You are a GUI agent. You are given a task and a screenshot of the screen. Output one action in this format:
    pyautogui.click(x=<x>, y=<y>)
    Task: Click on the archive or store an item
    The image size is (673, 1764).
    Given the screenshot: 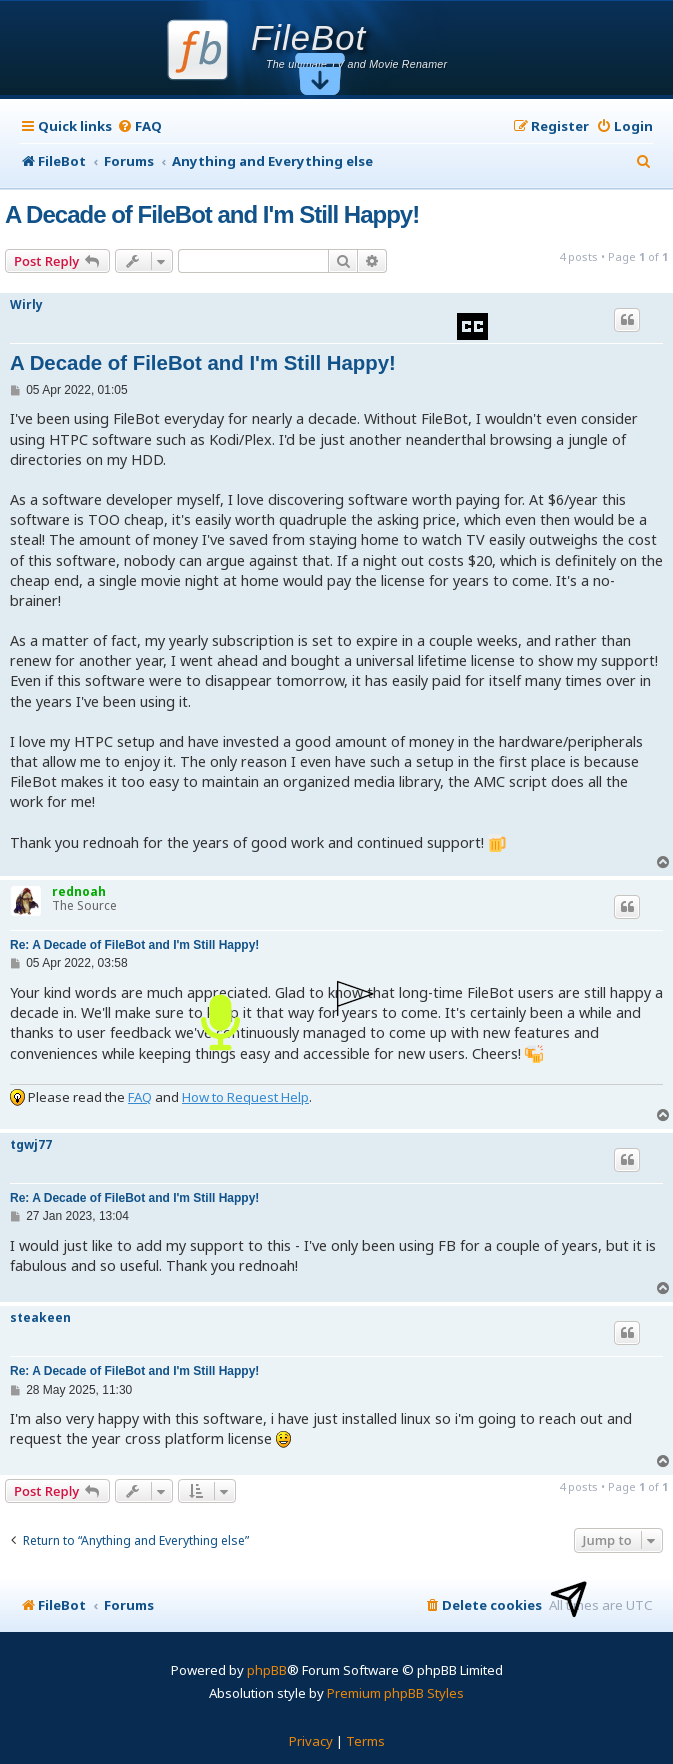 What is the action you would take?
    pyautogui.click(x=320, y=74)
    